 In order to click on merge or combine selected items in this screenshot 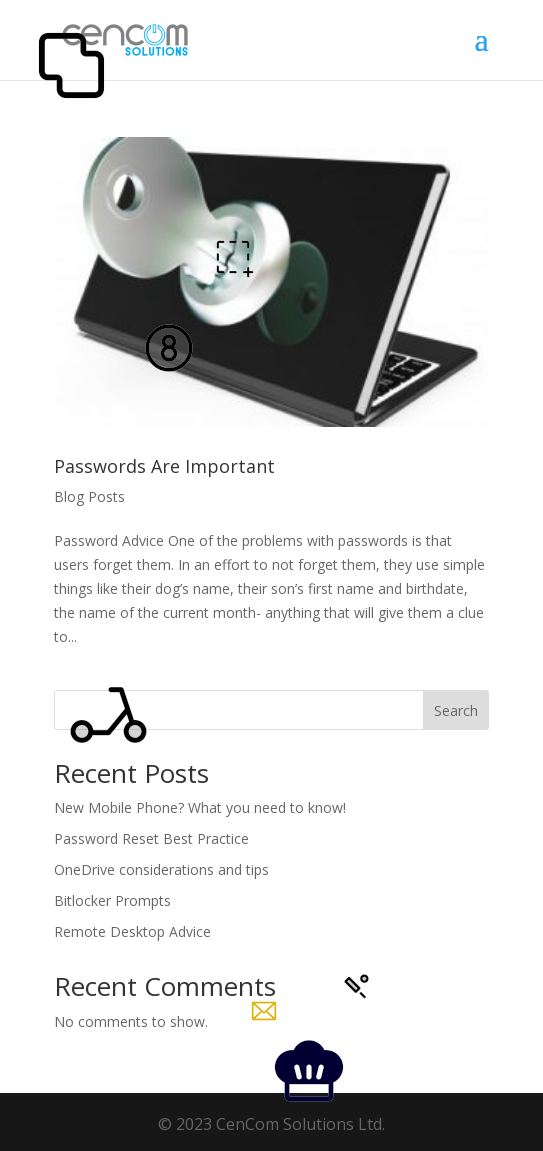, I will do `click(71, 65)`.